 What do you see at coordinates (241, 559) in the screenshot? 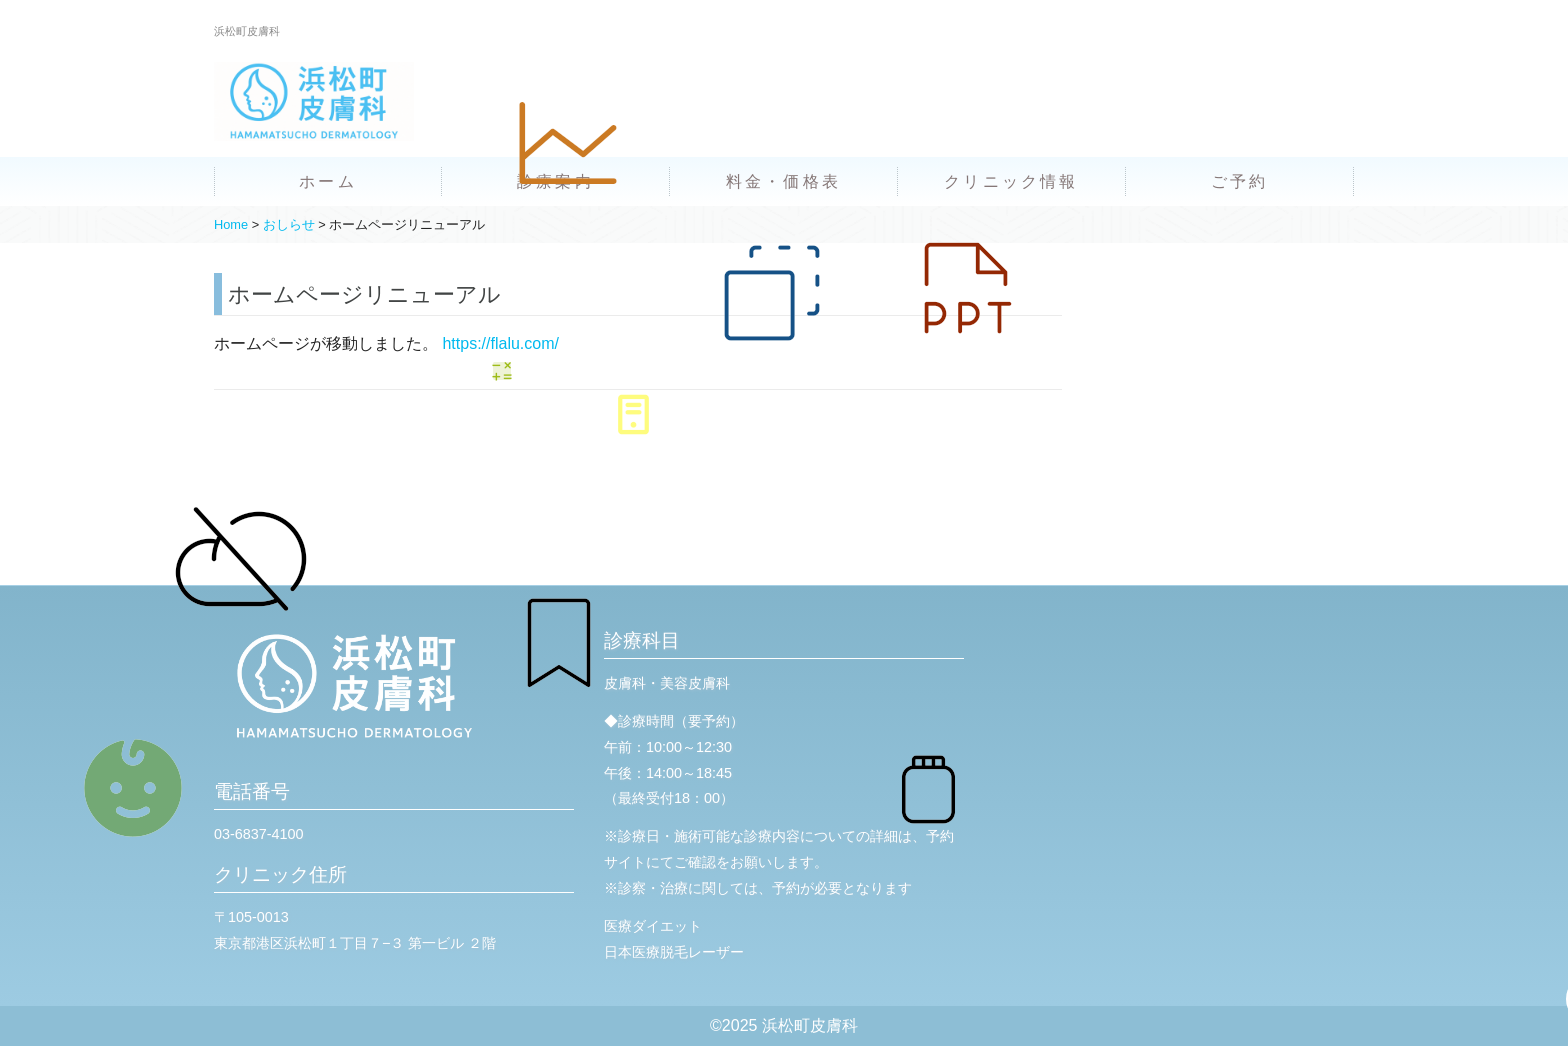
I see `cloud storage unavailable or offline` at bounding box center [241, 559].